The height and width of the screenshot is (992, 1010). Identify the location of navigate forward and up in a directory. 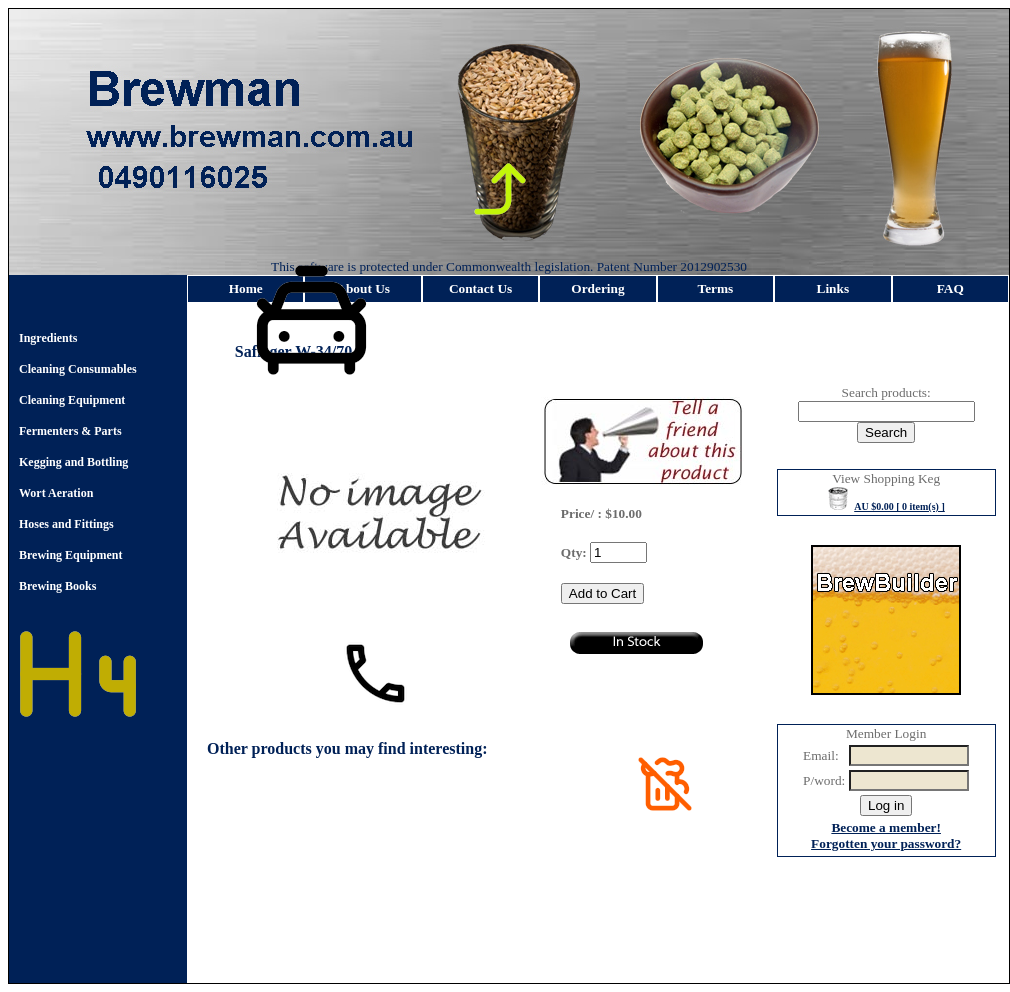
(500, 189).